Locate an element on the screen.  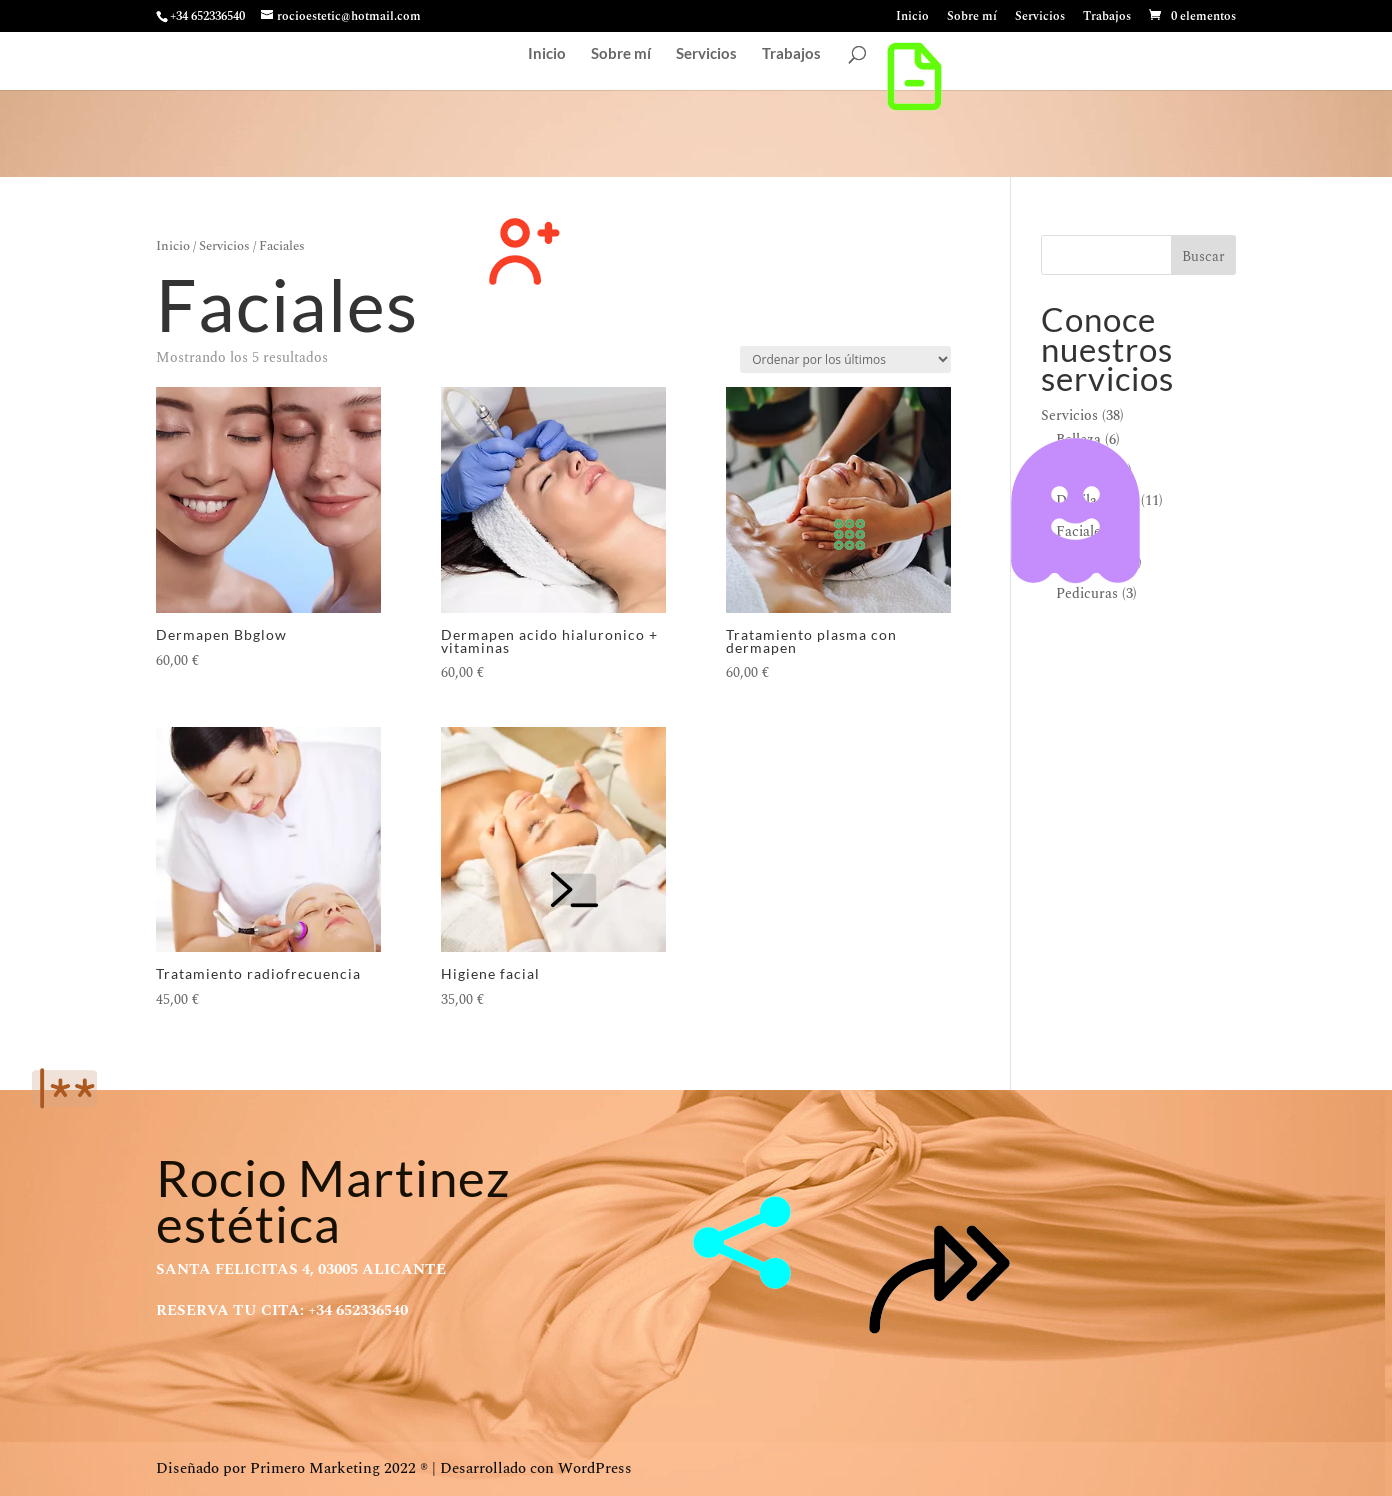
remove or delete a file is located at coordinates (914, 76).